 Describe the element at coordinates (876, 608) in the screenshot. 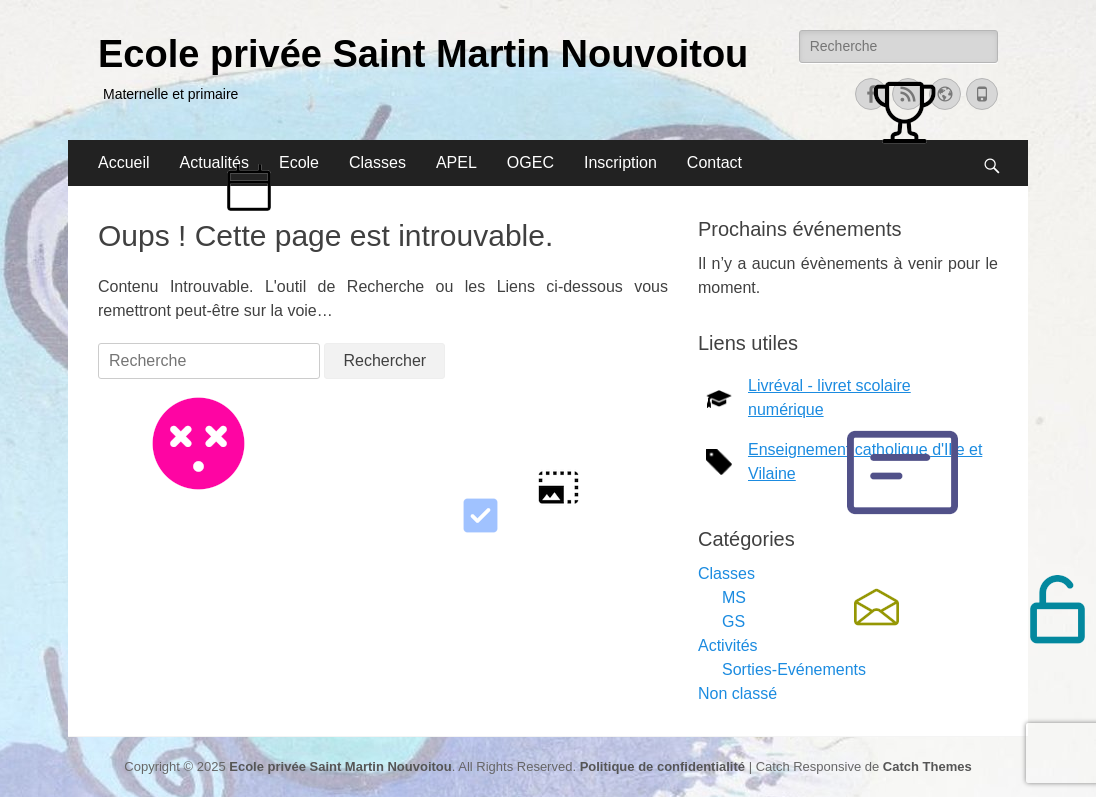

I see `view read messages` at that location.